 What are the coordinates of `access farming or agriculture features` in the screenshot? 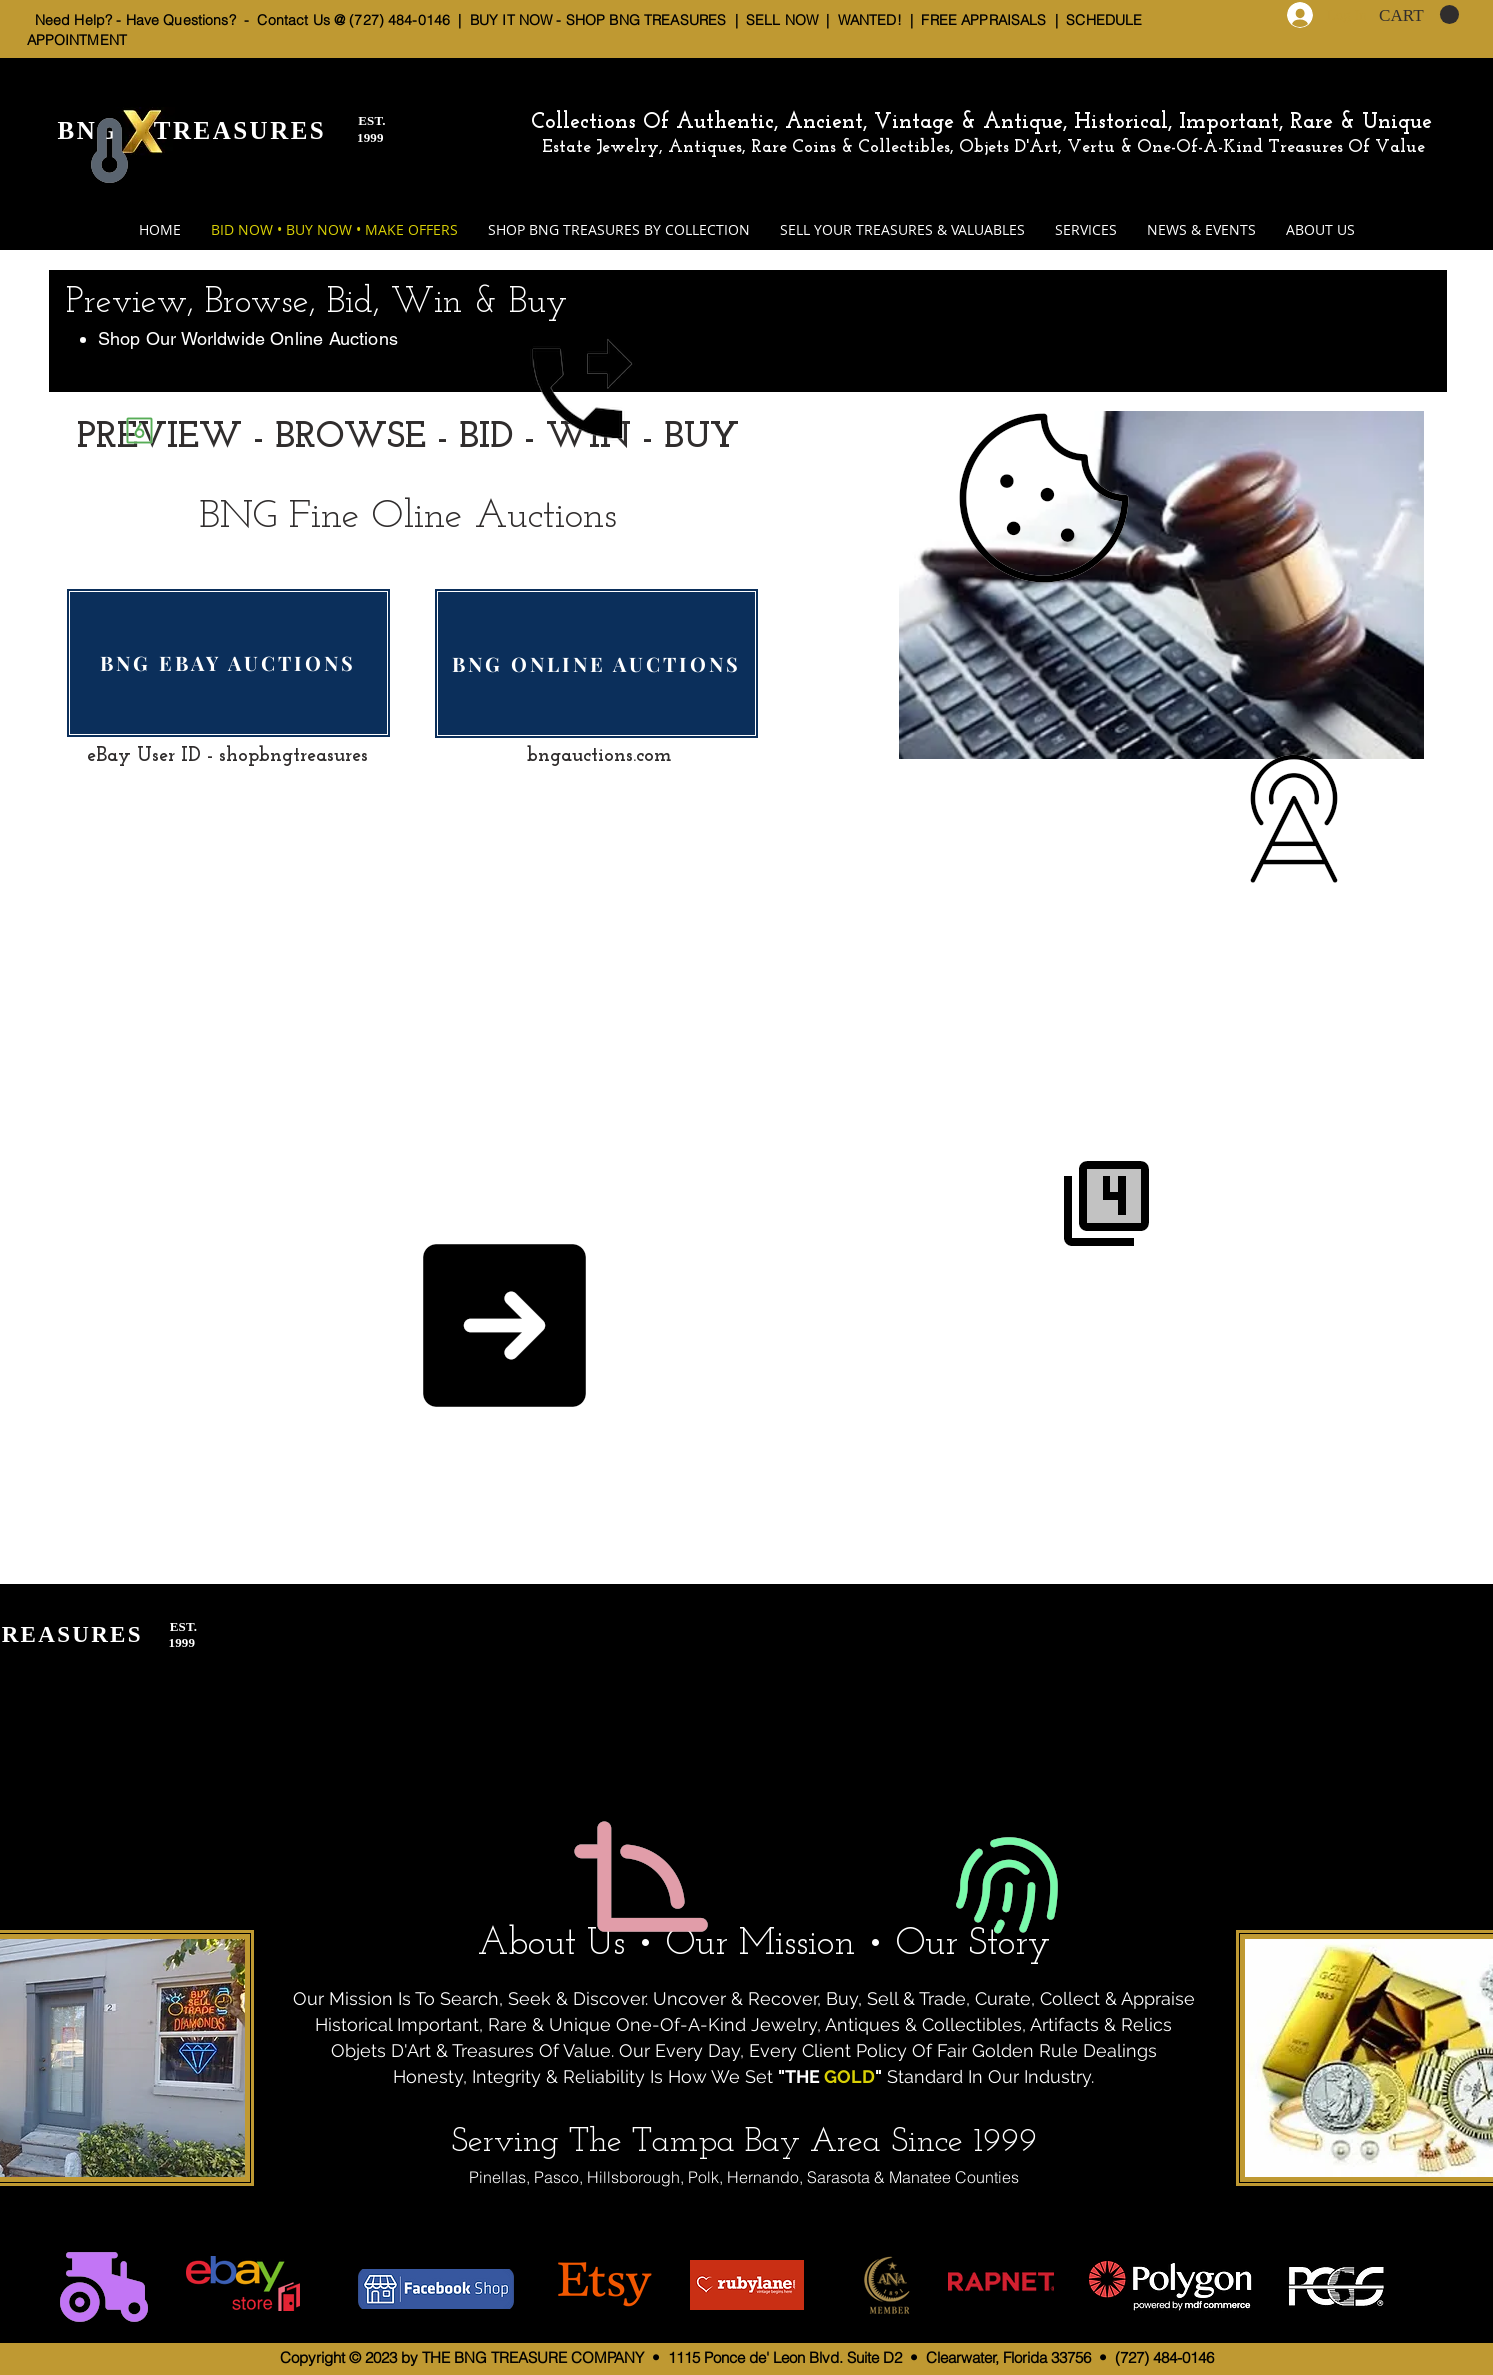 It's located at (102, 2285).